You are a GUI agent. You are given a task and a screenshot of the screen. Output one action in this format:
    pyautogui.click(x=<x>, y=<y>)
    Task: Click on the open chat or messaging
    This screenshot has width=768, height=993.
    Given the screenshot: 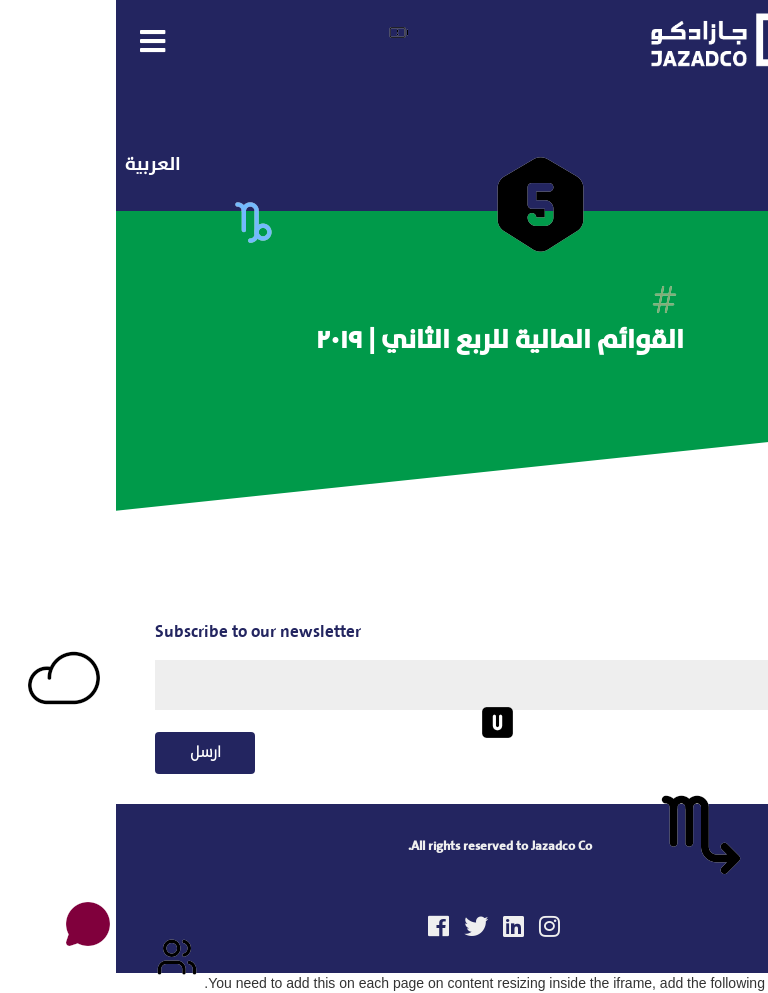 What is the action you would take?
    pyautogui.click(x=88, y=924)
    